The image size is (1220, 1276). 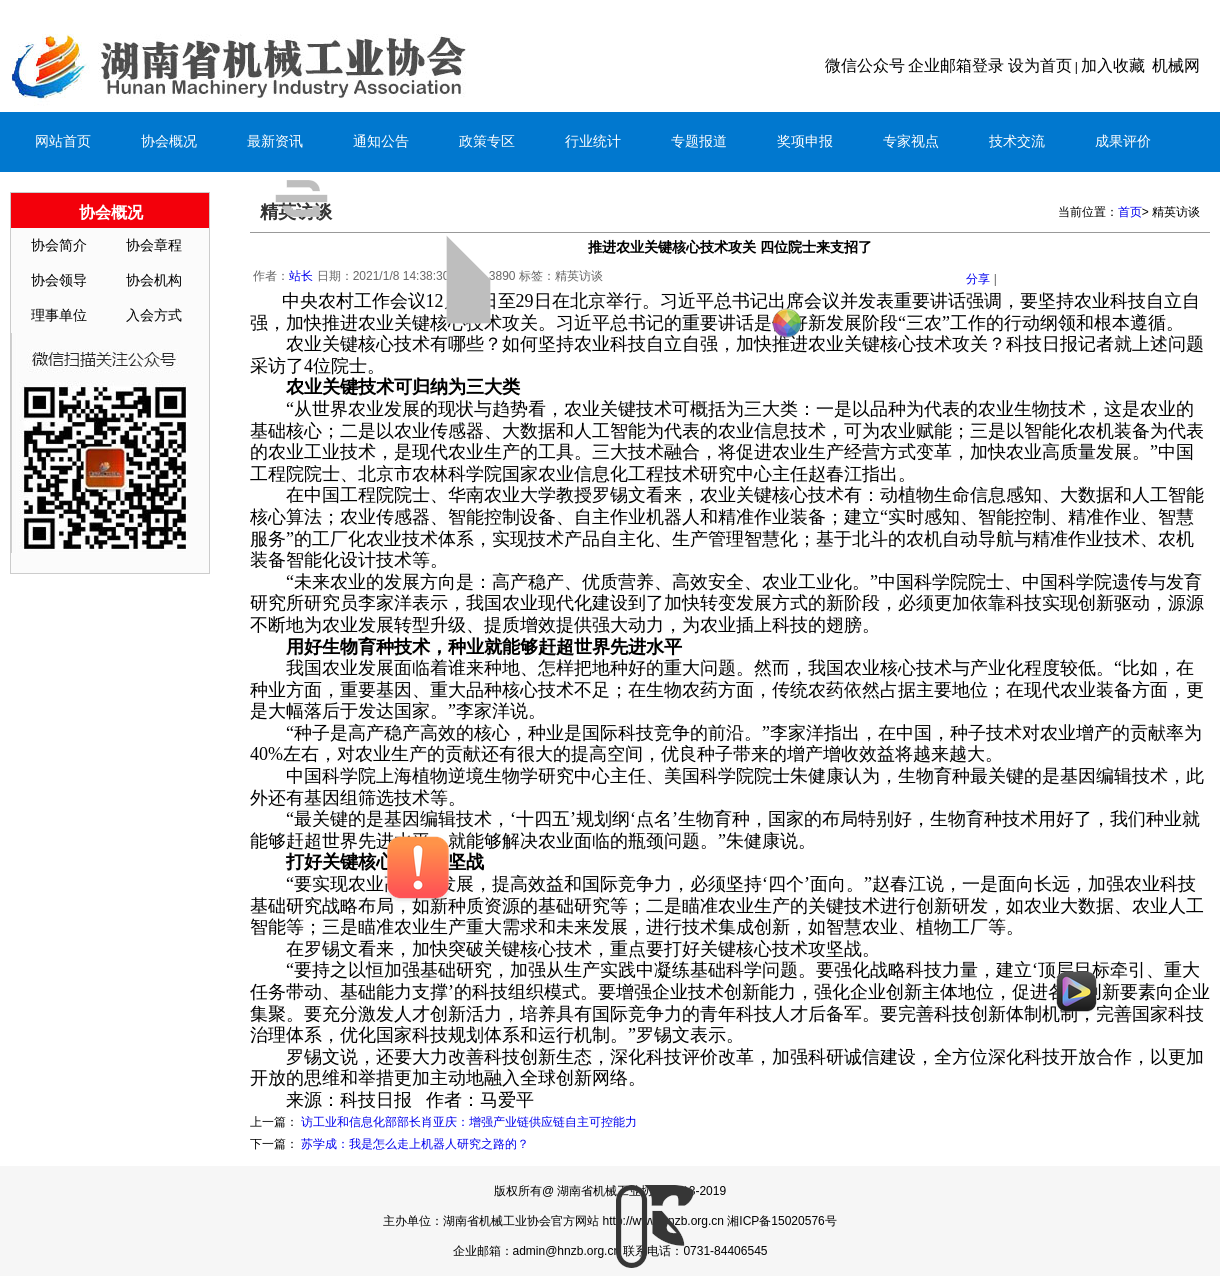 I want to click on move selection cursor to end of text, so click(x=468, y=279).